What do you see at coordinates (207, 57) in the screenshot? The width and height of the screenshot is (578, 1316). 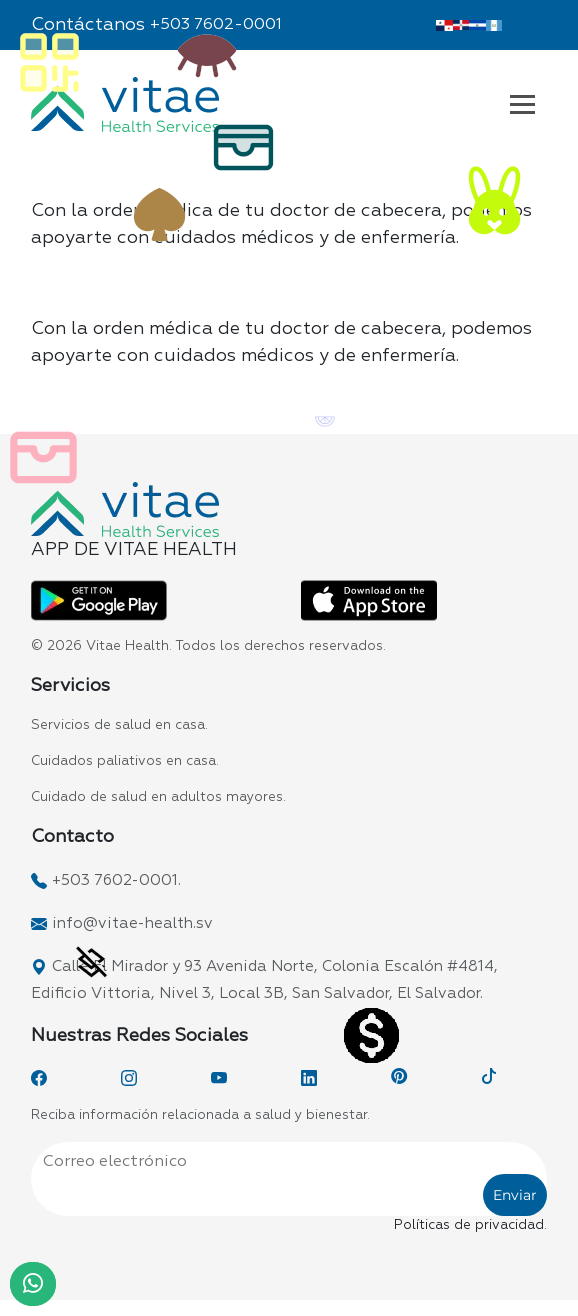 I see `hide password or sensitive content` at bounding box center [207, 57].